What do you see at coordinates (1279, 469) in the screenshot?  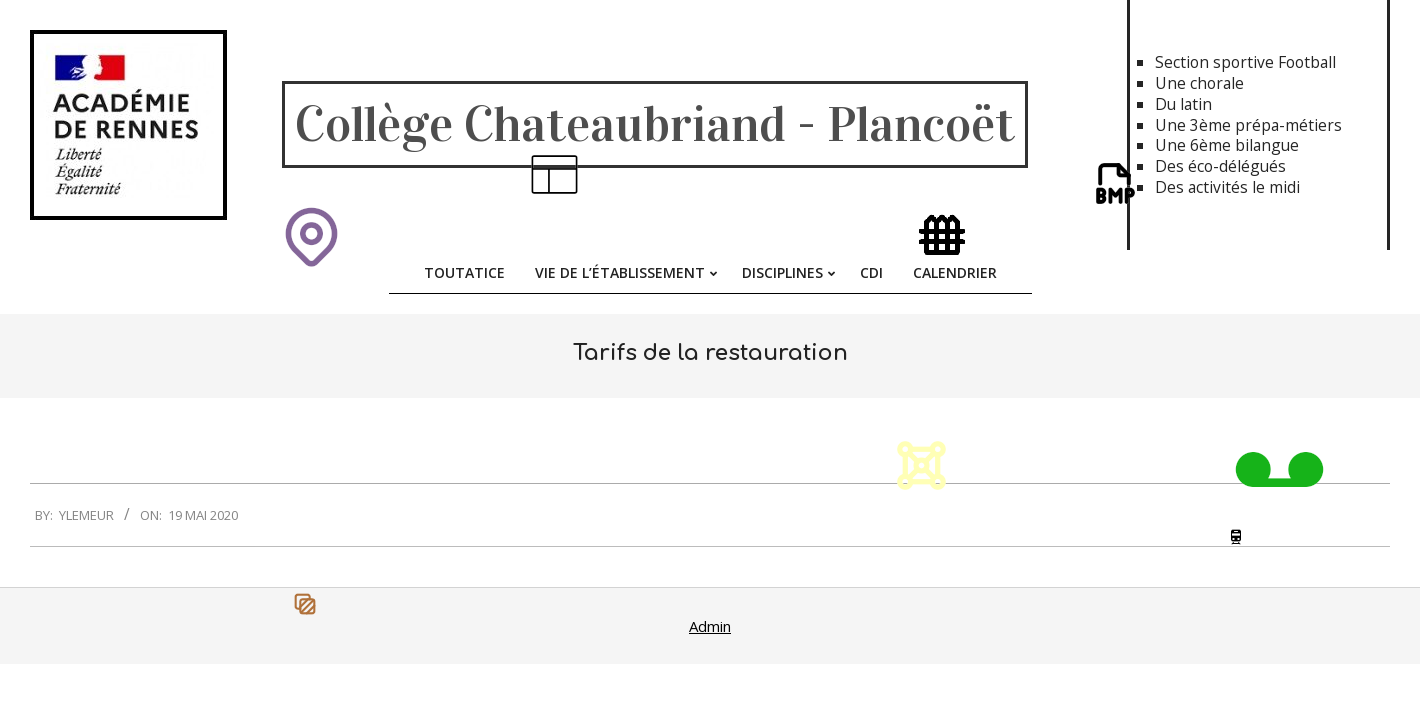 I see `indicates active recording in progress` at bounding box center [1279, 469].